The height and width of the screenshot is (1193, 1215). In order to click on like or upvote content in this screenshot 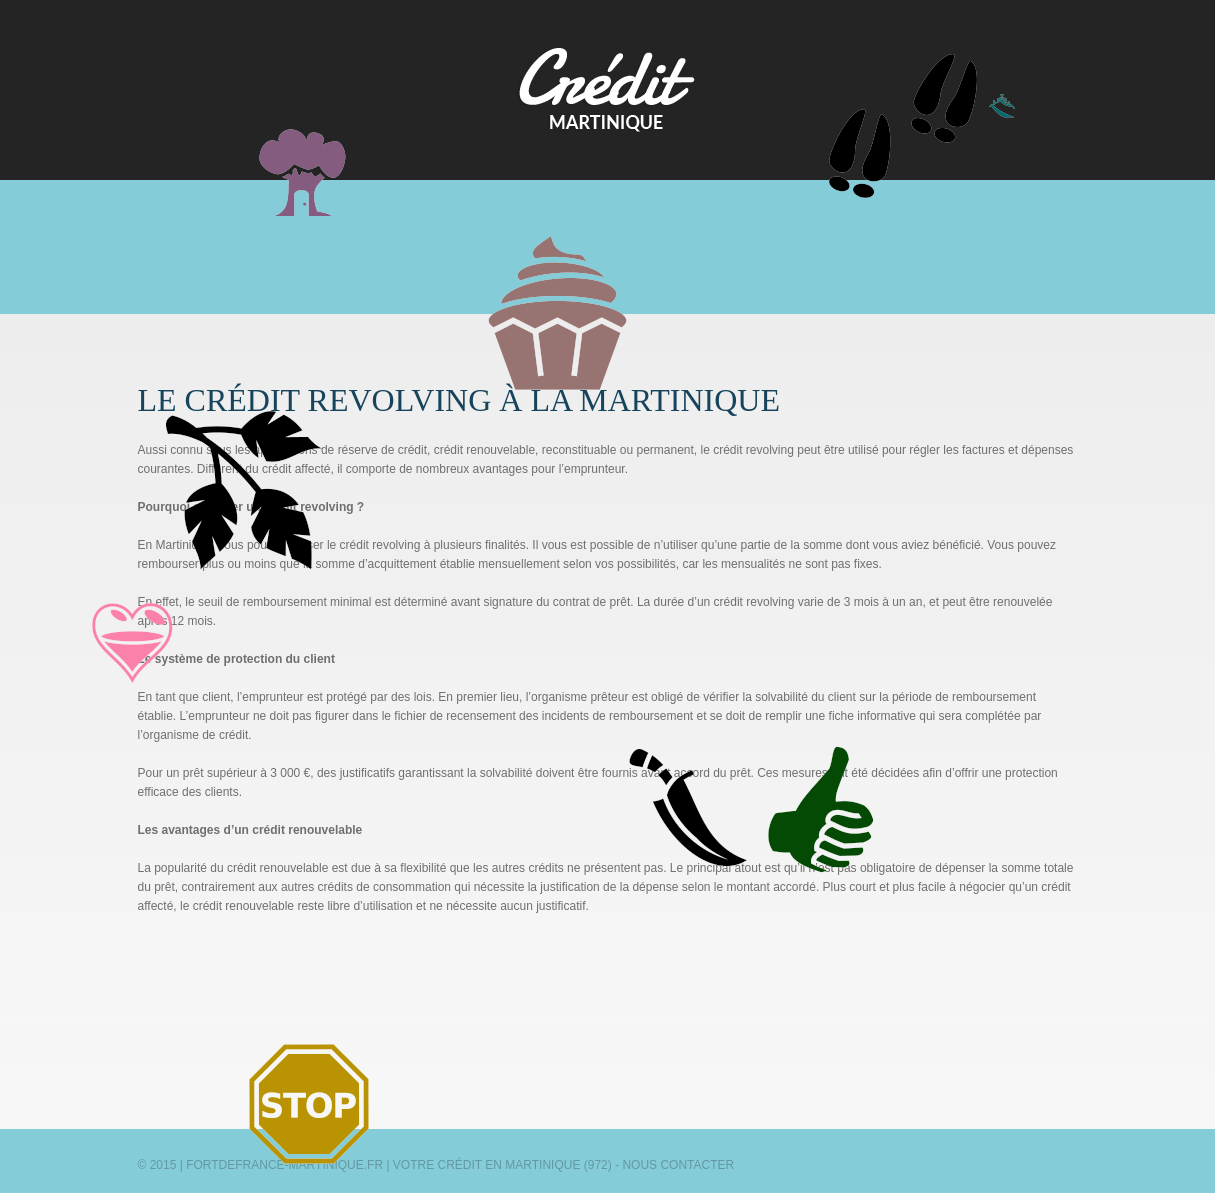, I will do `click(823, 809)`.